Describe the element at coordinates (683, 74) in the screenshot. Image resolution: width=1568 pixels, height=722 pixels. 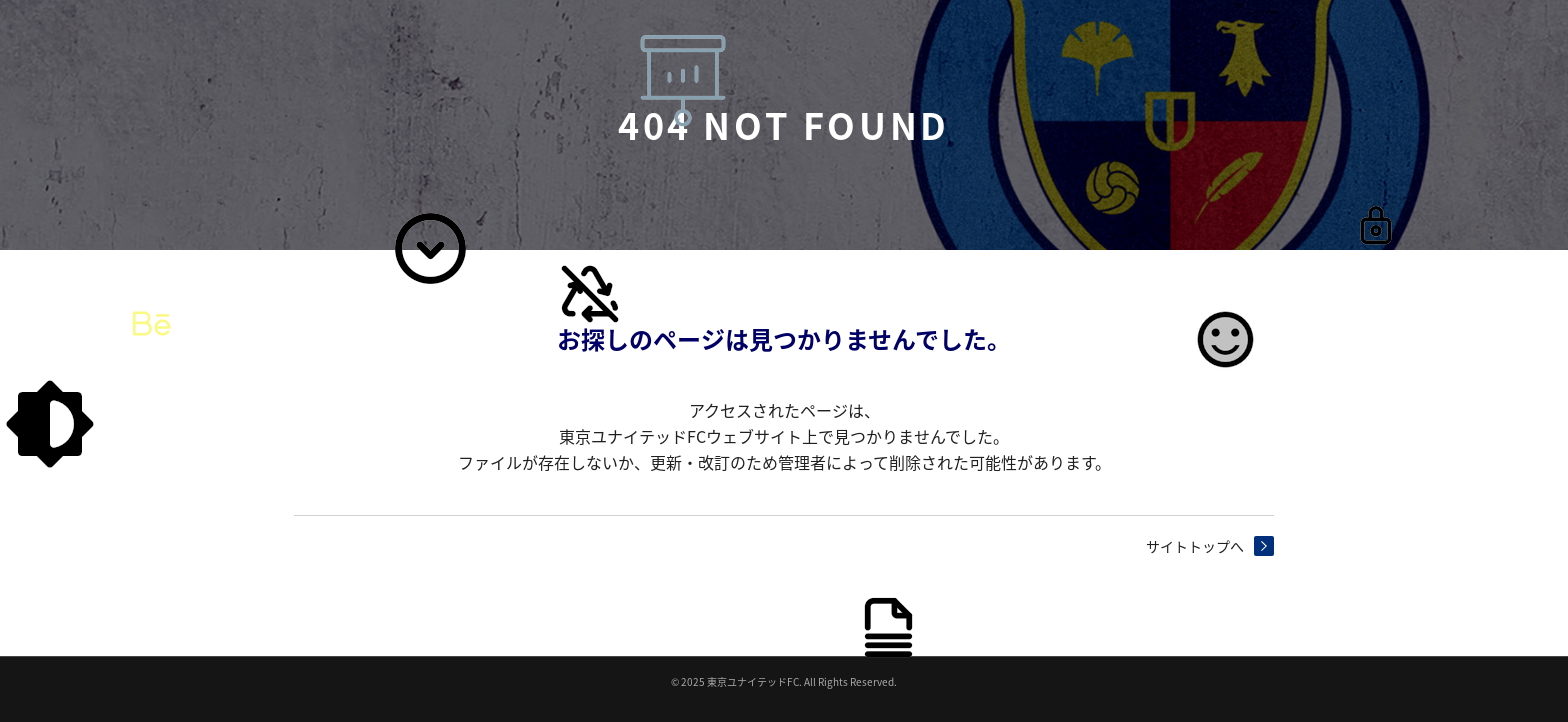
I see `view presentation with data charts` at that location.